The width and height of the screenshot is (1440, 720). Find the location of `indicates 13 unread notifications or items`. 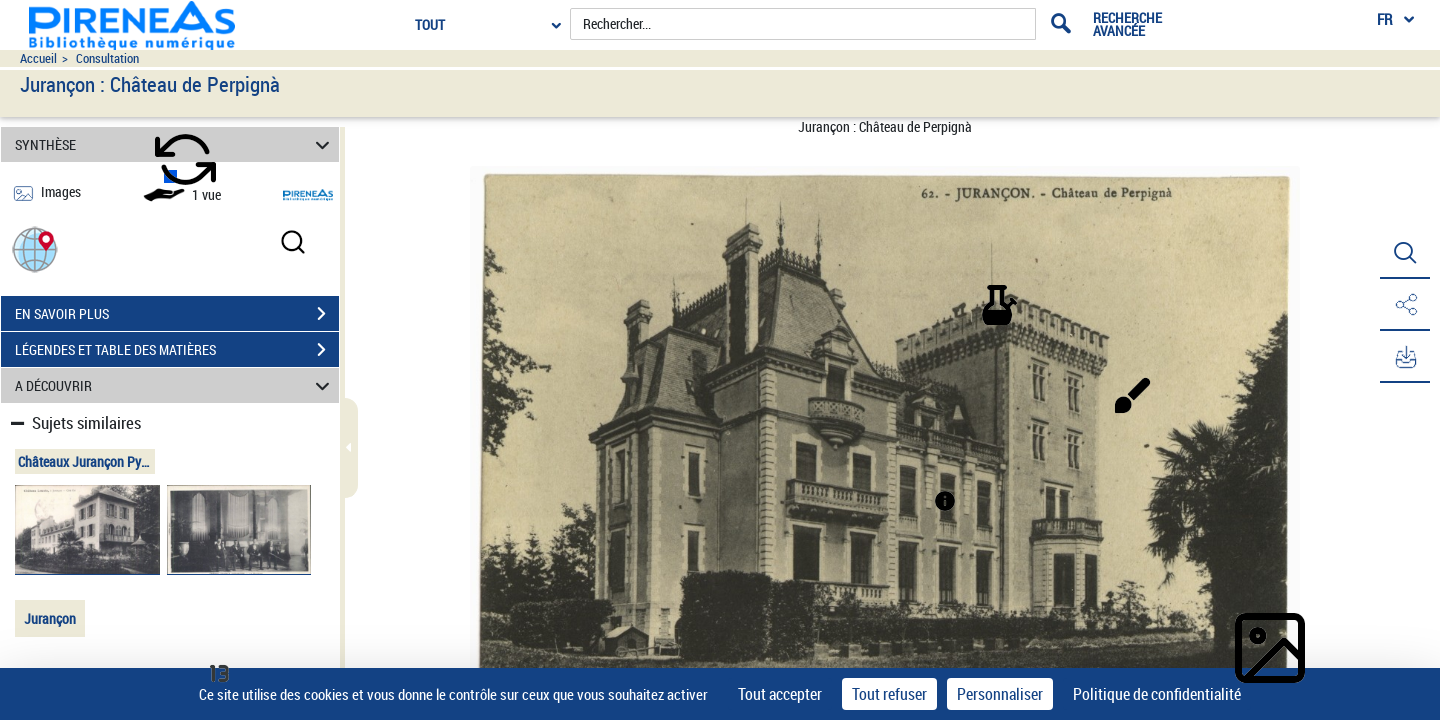

indicates 13 unread notifications or items is located at coordinates (218, 673).